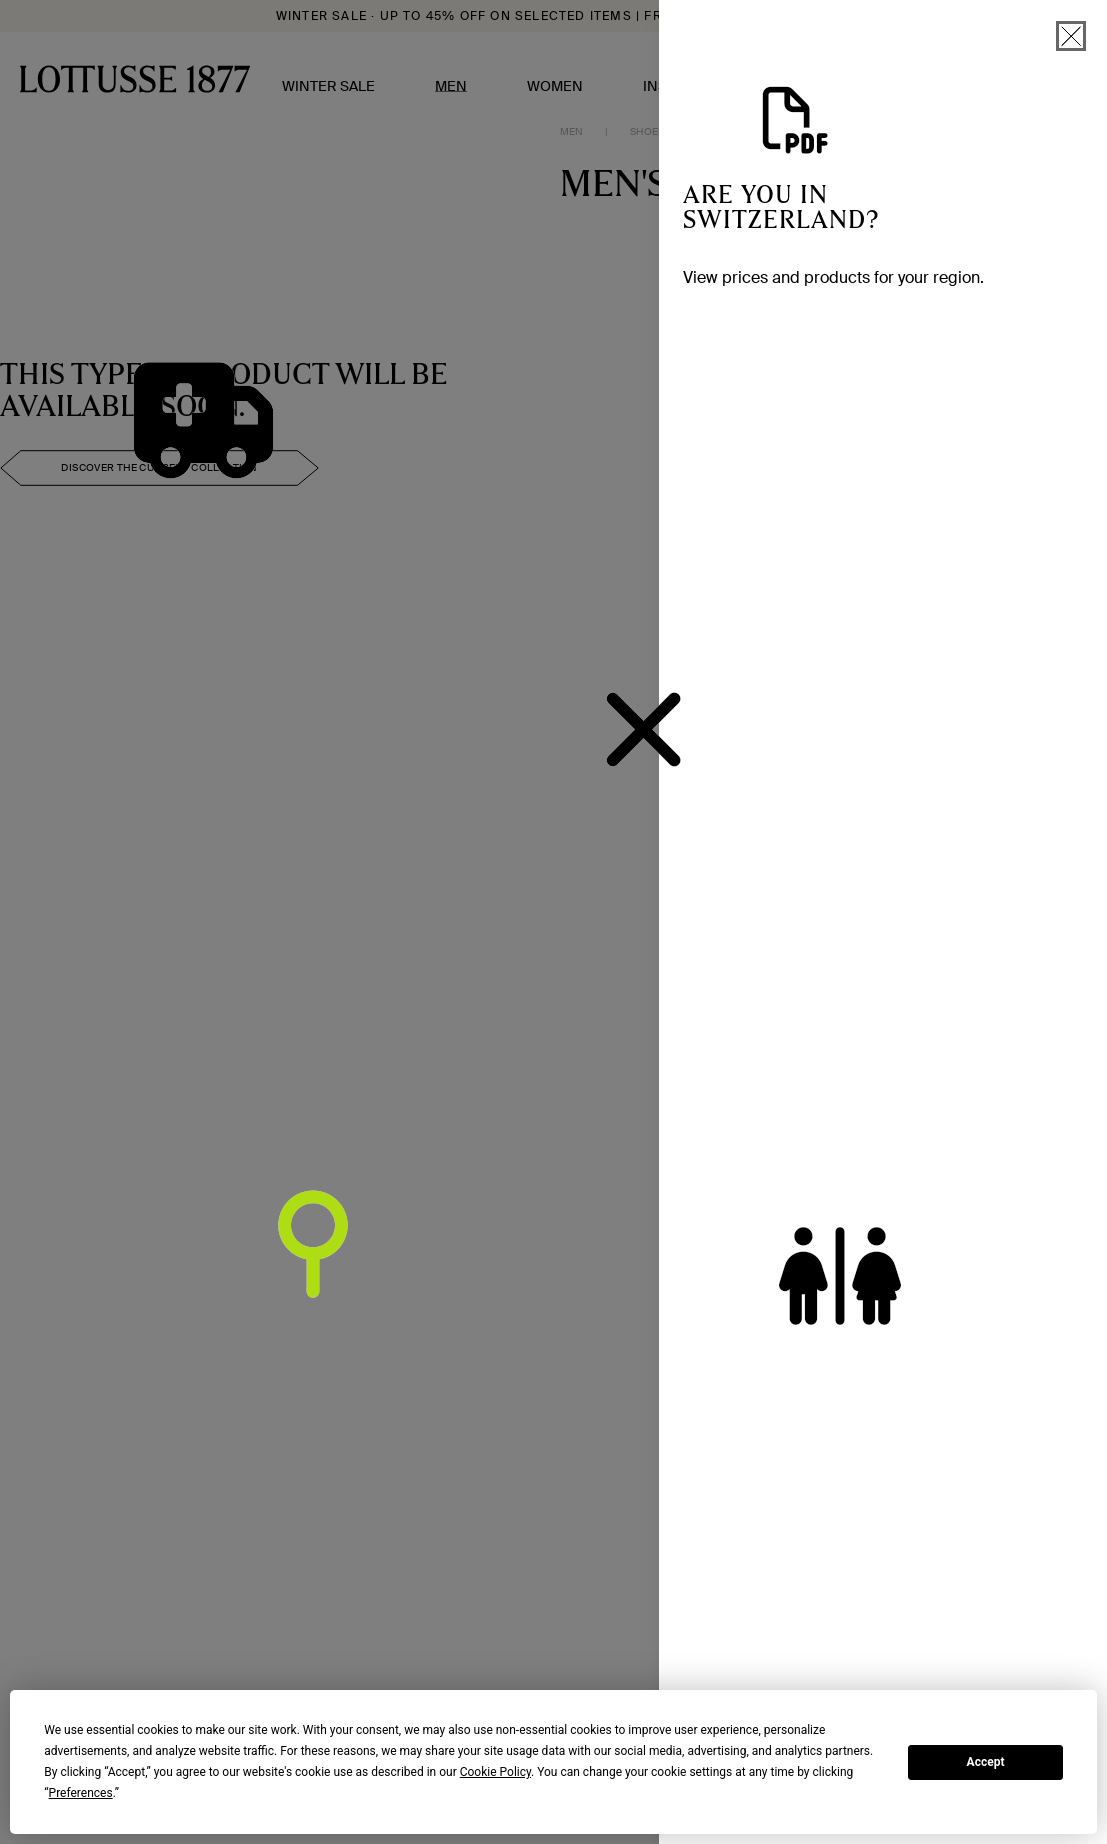  What do you see at coordinates (203, 416) in the screenshot?
I see `request emergency medical services` at bounding box center [203, 416].